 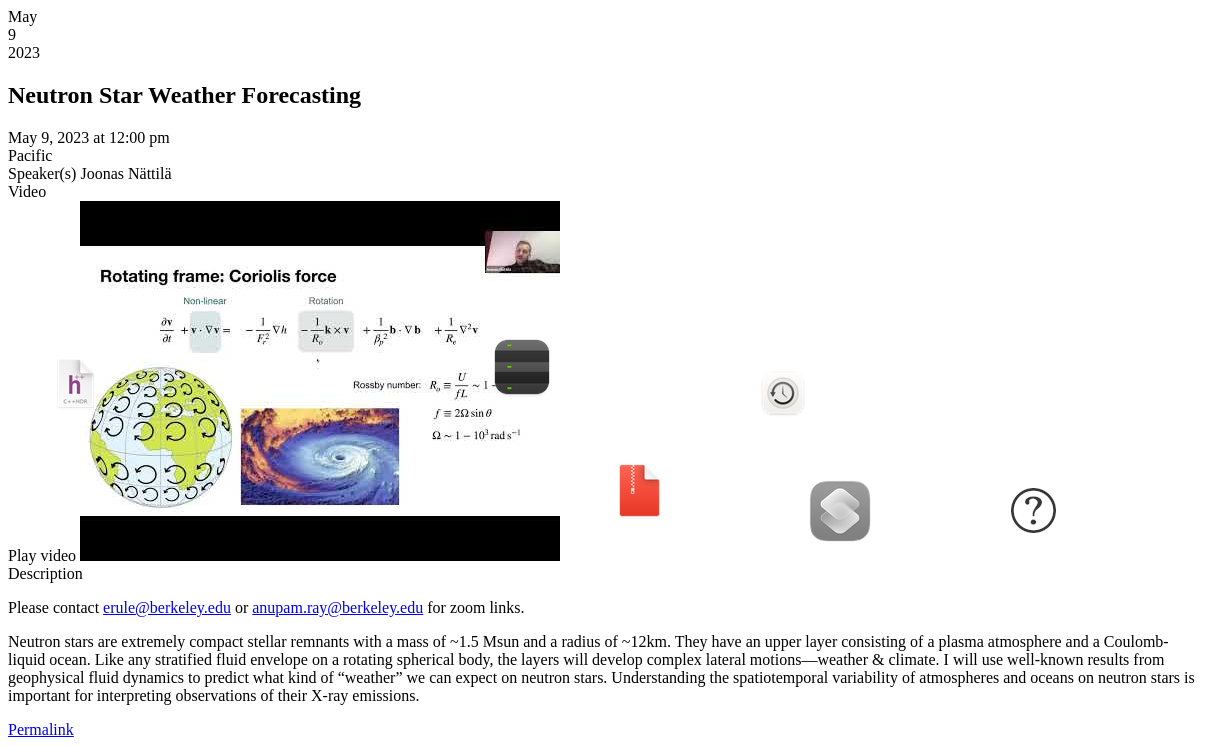 I want to click on a compressed tar archive file (.tar.z), so click(x=639, y=491).